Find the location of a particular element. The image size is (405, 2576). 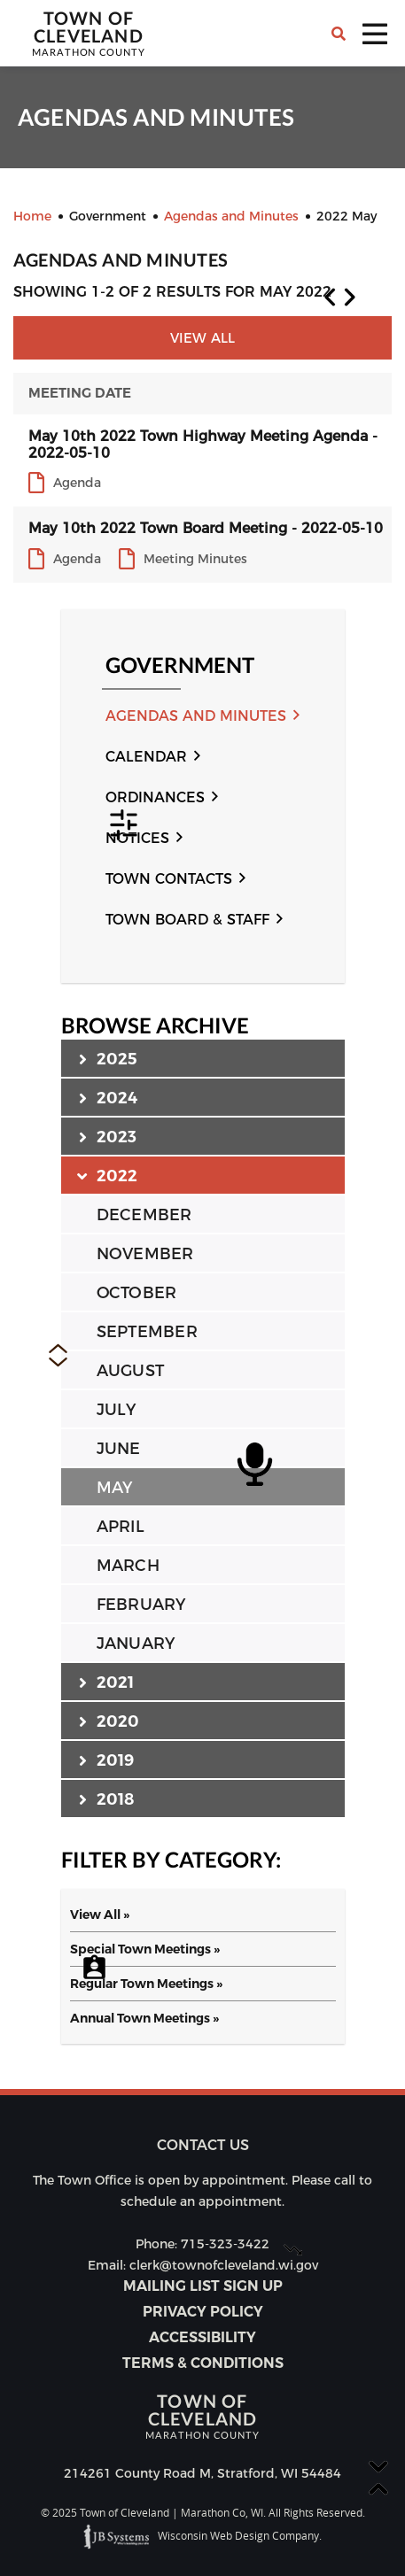

indicates a declining trend or decreasing value is located at coordinates (292, 2249).